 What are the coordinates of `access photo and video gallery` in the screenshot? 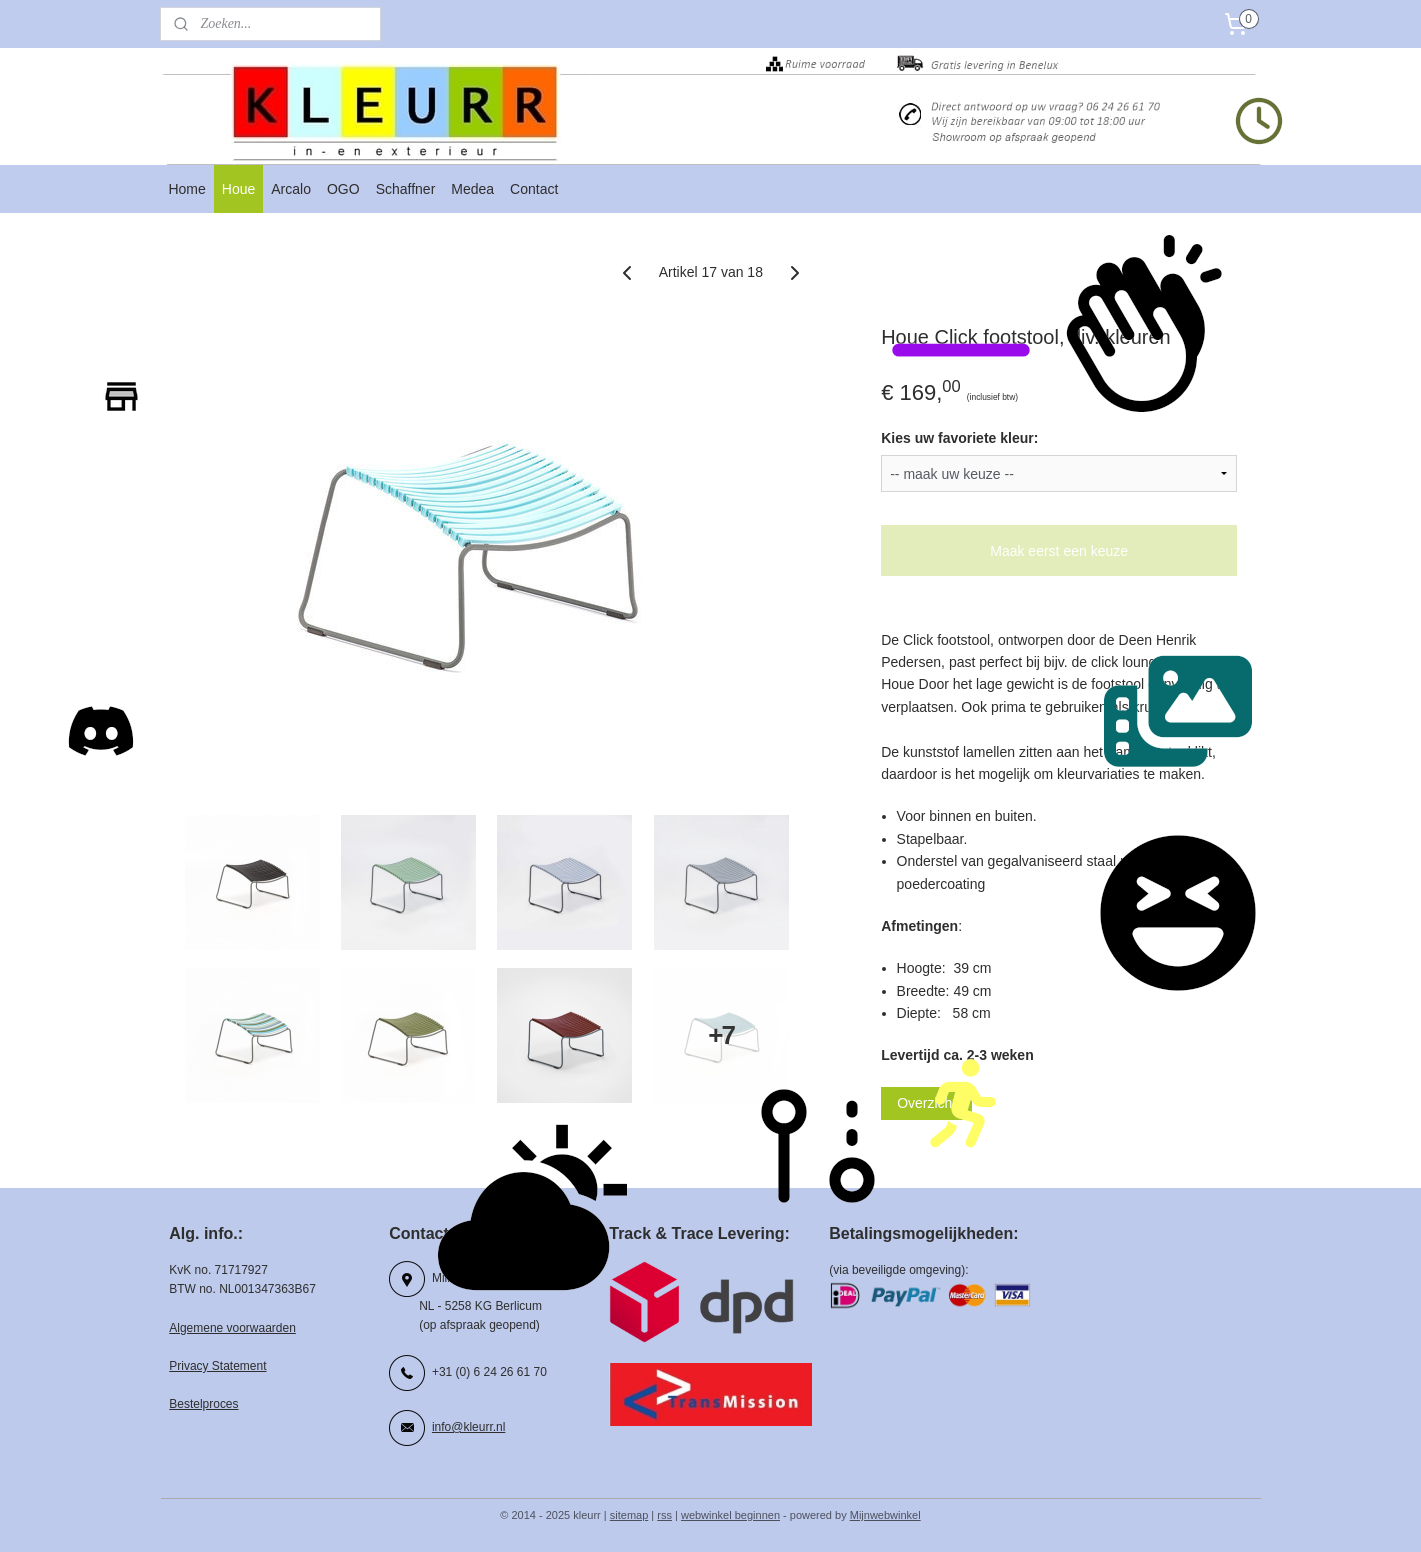 It's located at (1178, 715).